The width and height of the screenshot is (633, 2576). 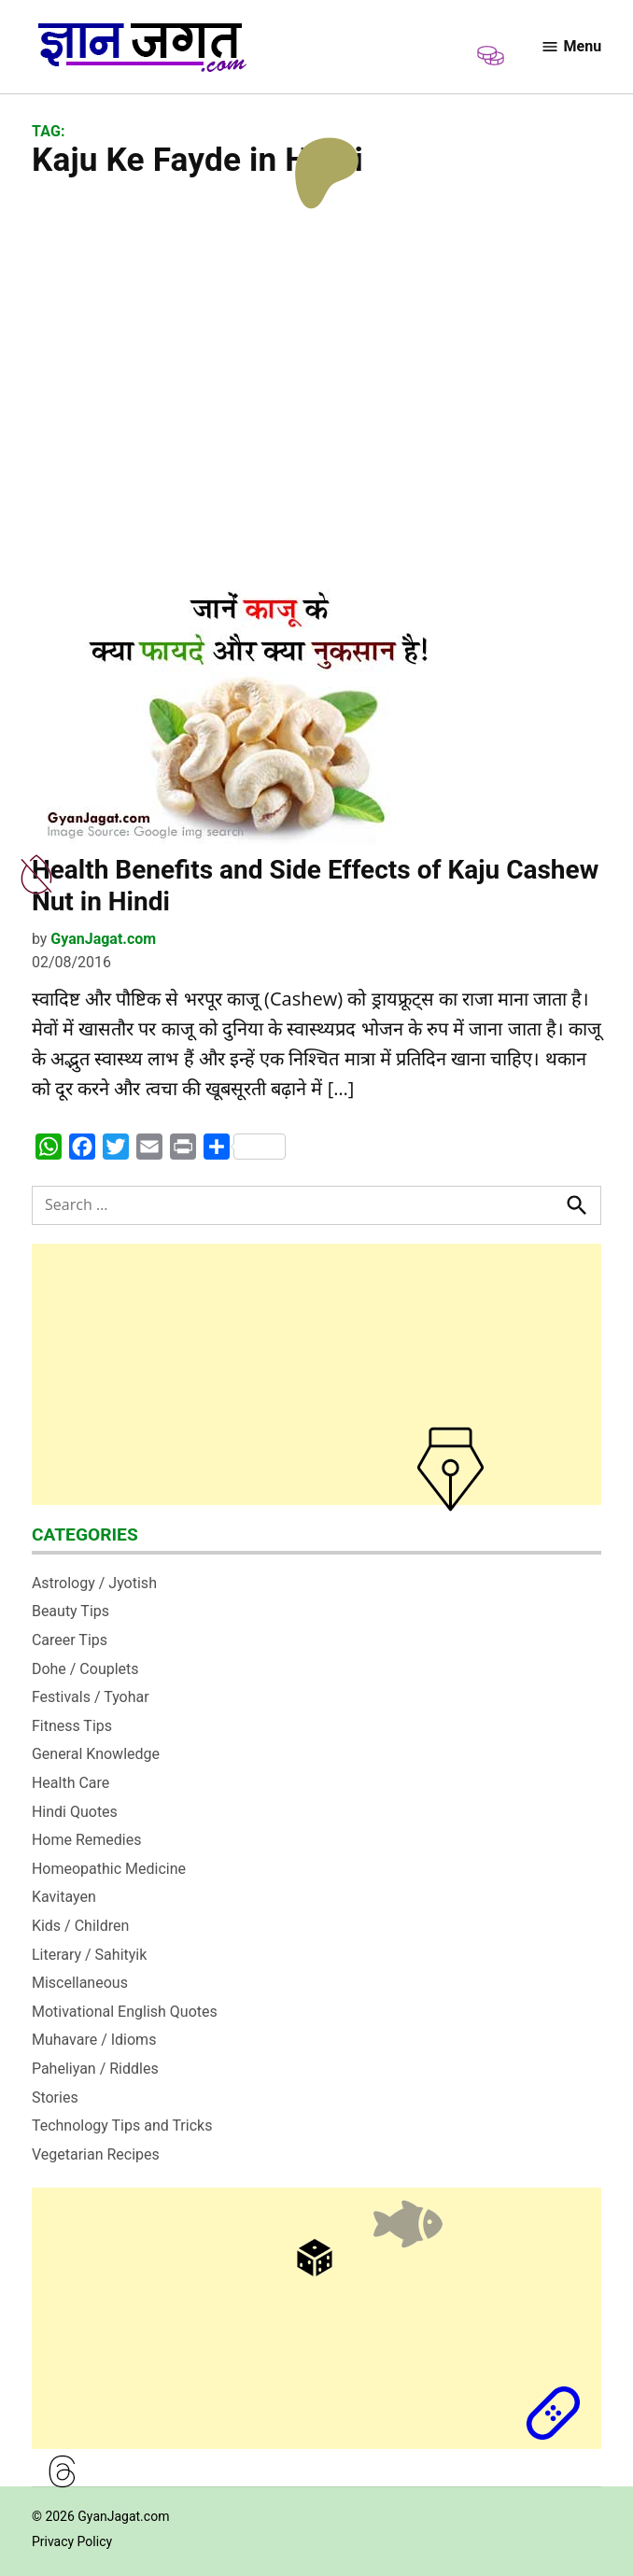 What do you see at coordinates (36, 876) in the screenshot?
I see `disable water or liquid detection` at bounding box center [36, 876].